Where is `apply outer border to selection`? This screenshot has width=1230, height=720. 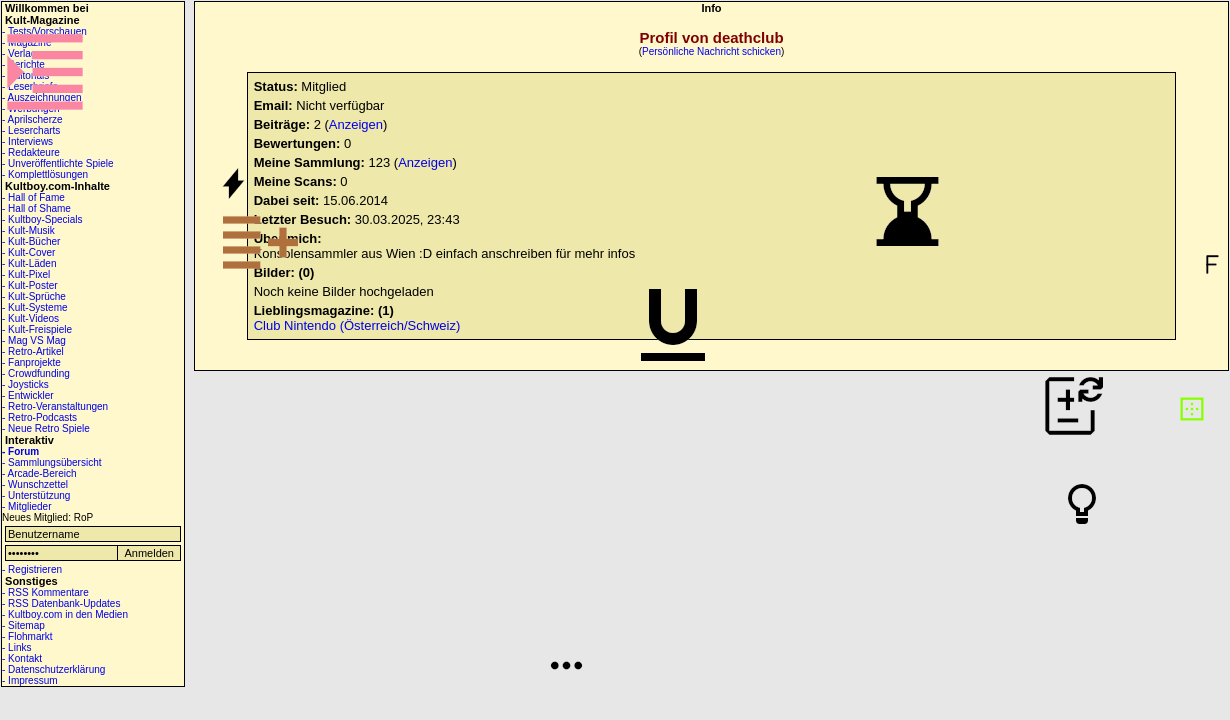
apply outer border to selection is located at coordinates (1192, 409).